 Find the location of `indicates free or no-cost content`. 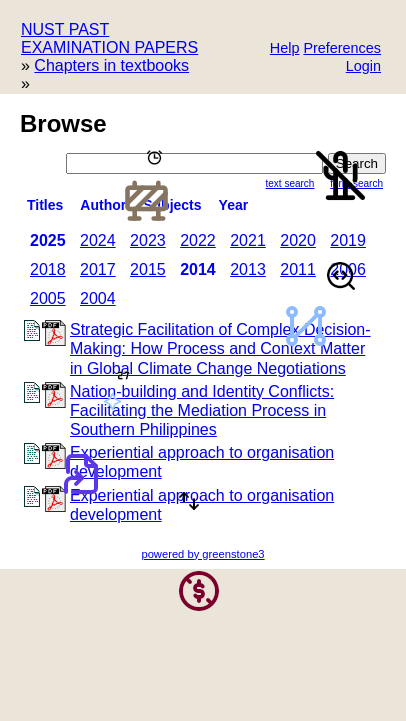

indicates free or no-cost content is located at coordinates (199, 591).